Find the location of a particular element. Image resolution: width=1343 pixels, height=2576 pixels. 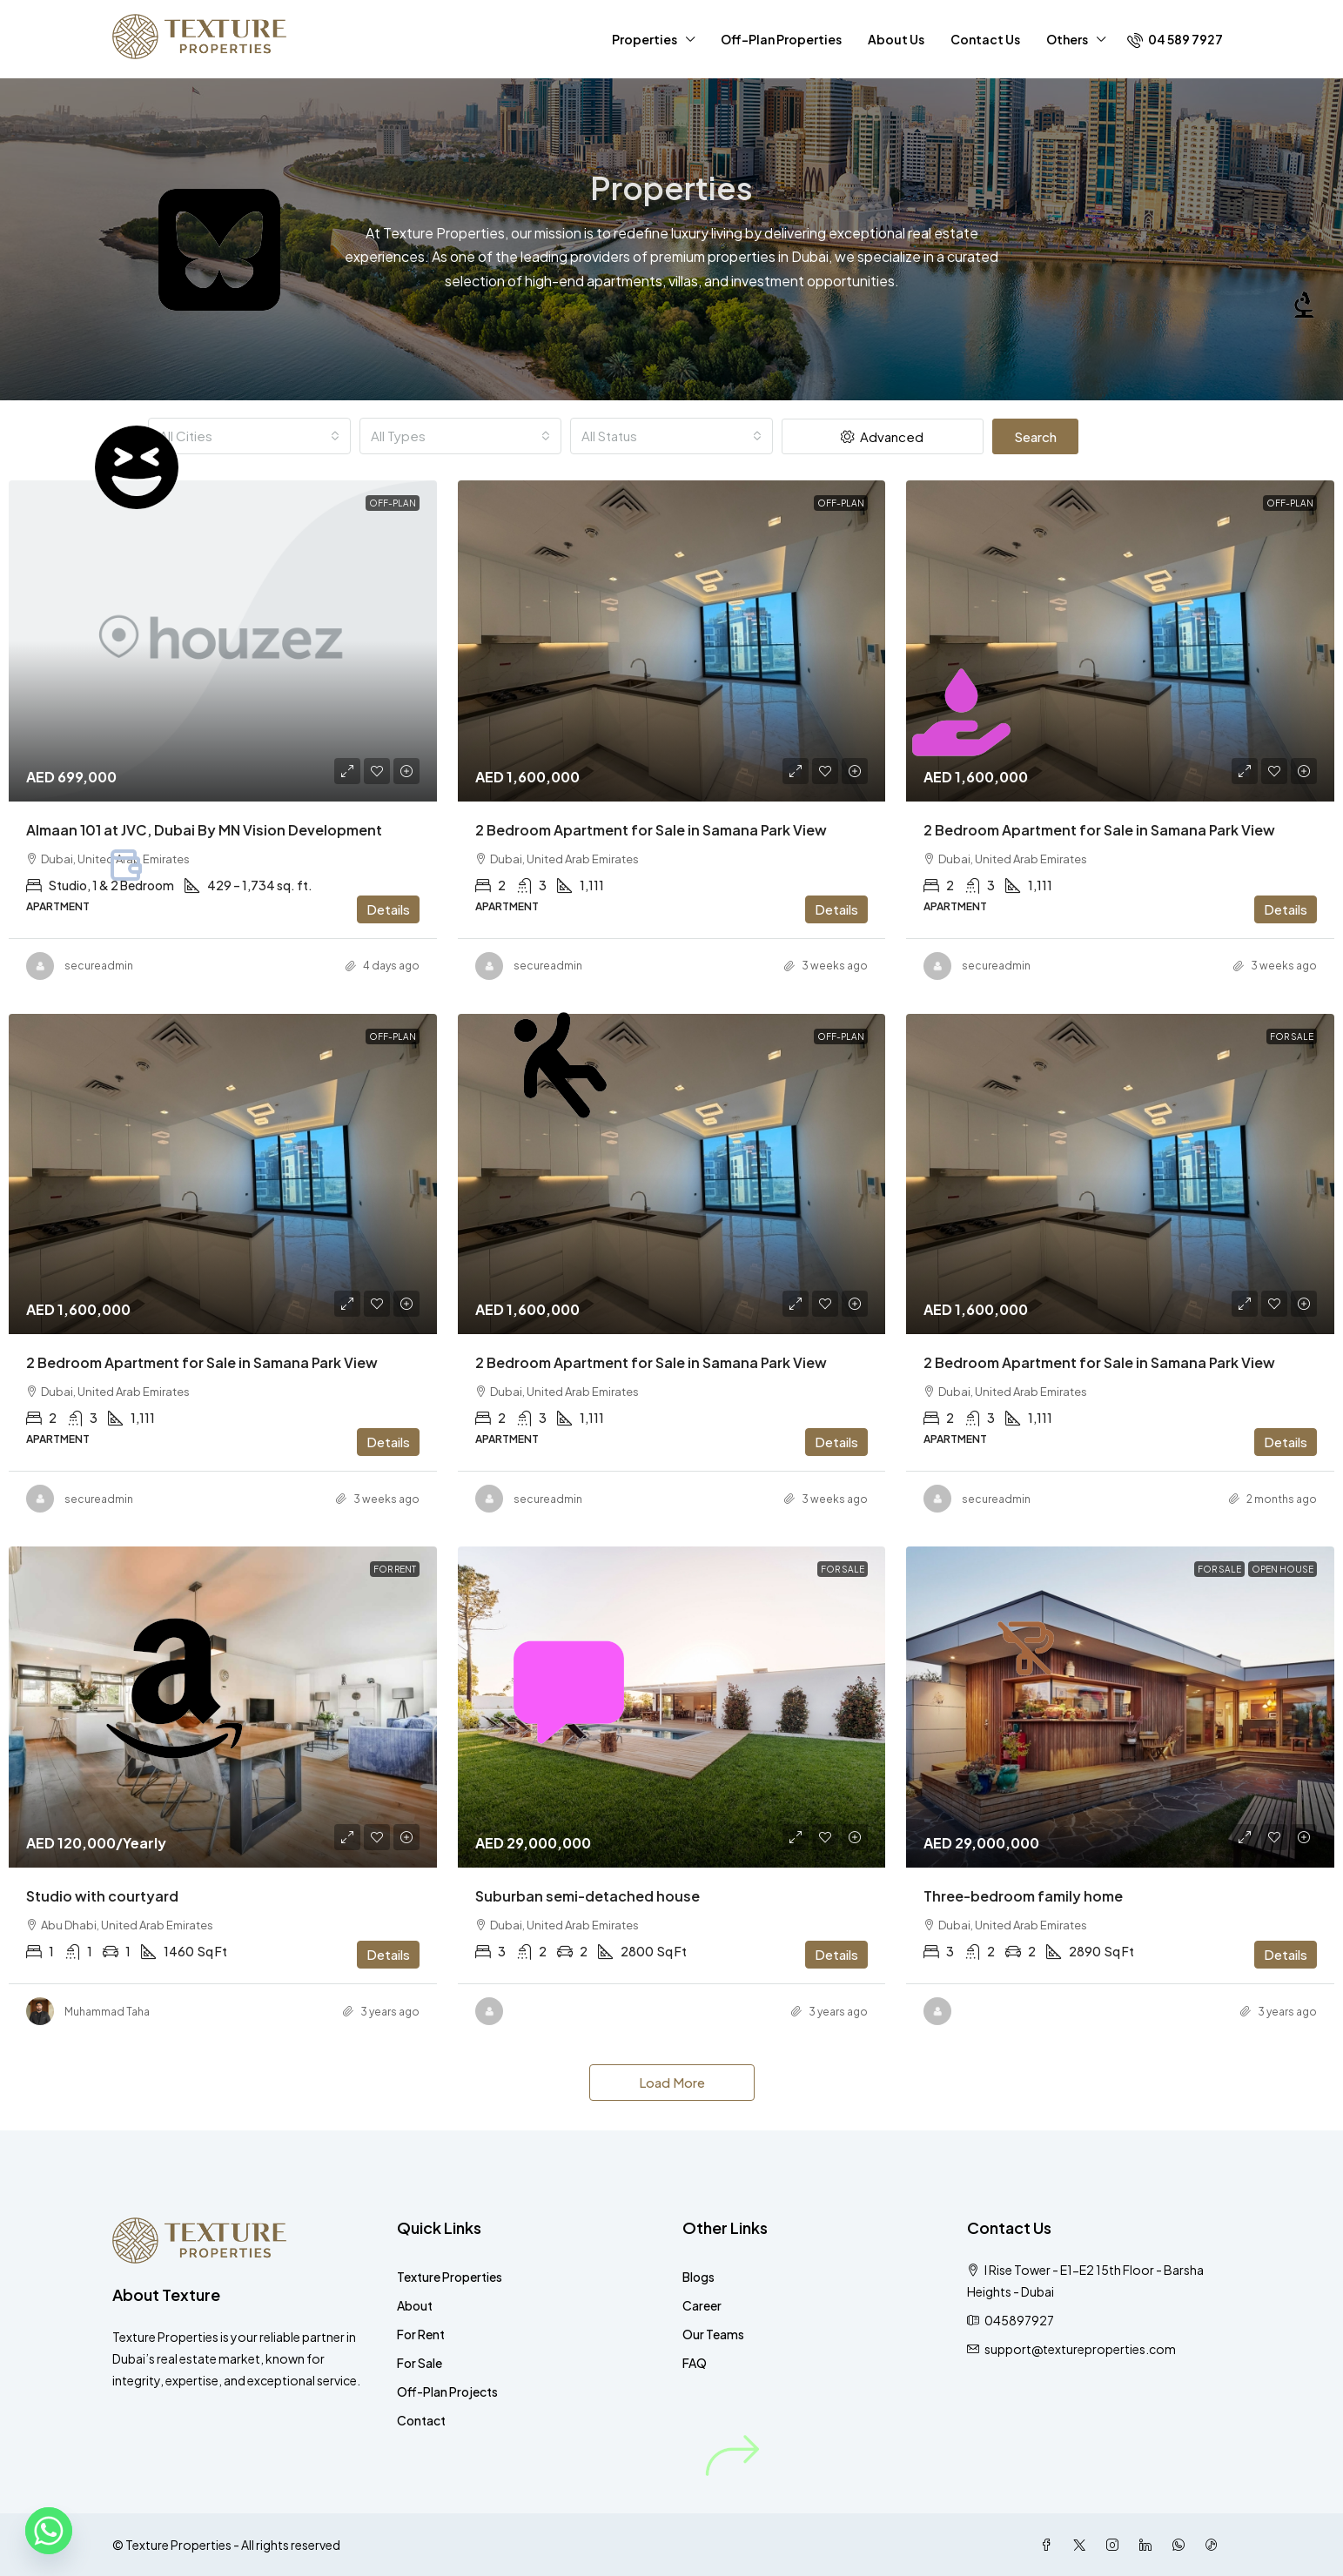

access water conservation or donation features is located at coordinates (961, 712).